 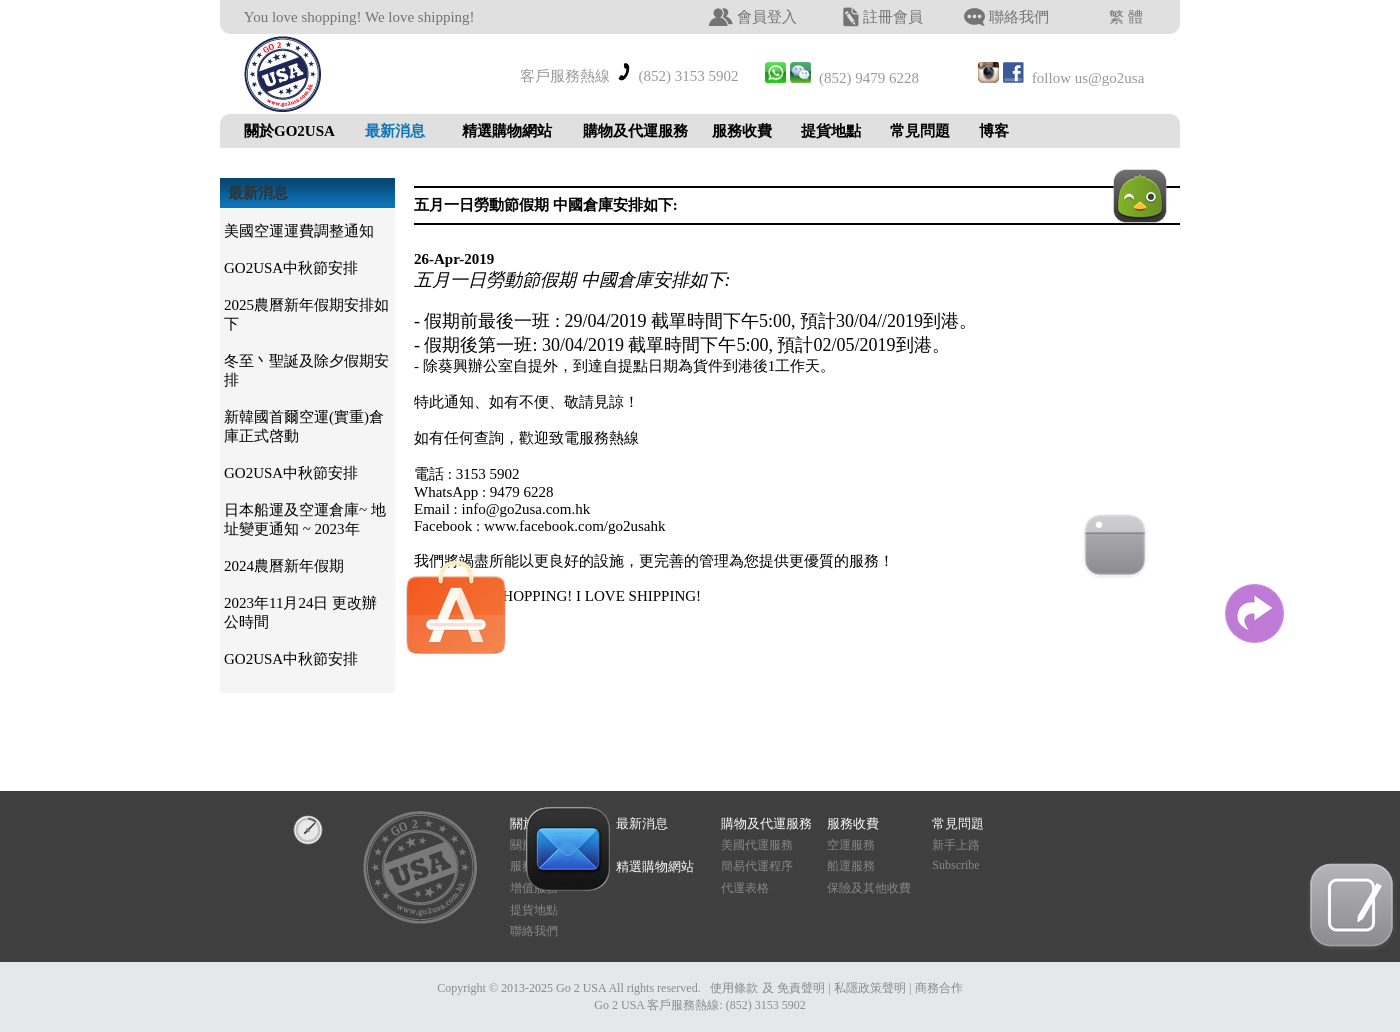 What do you see at coordinates (308, 830) in the screenshot?
I see `open sysprof system profiler` at bounding box center [308, 830].